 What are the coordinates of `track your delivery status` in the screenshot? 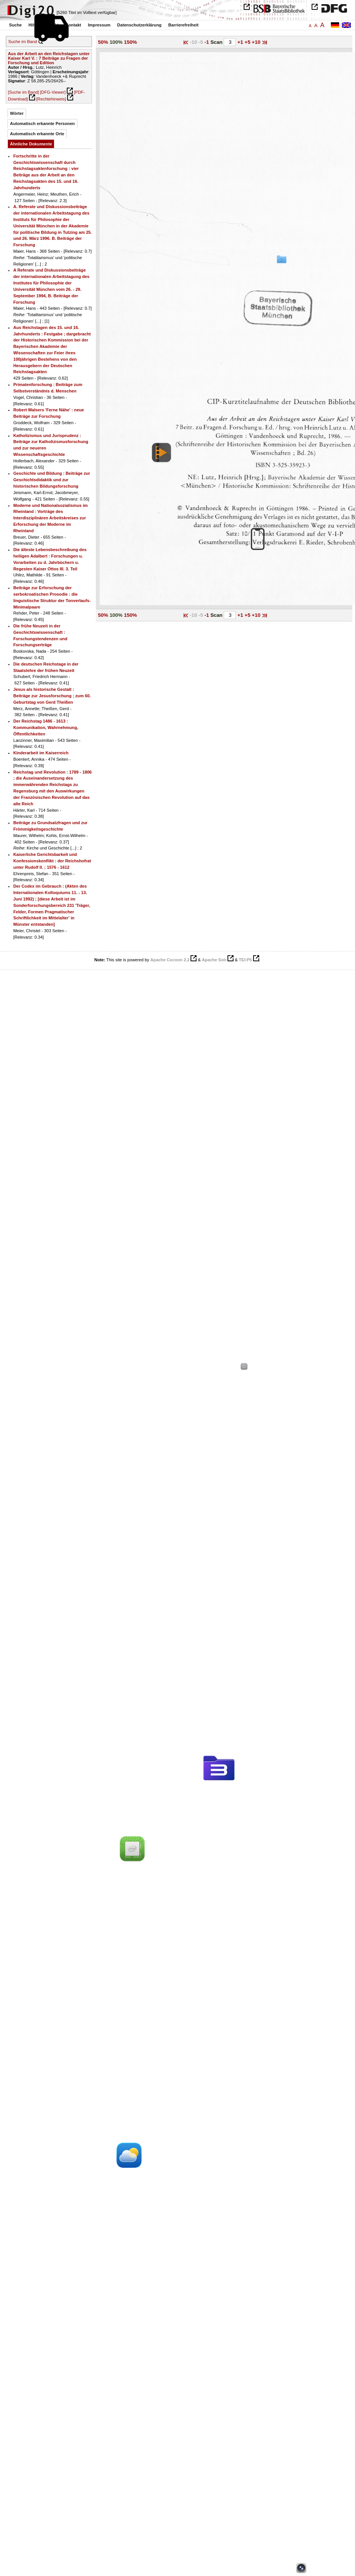 It's located at (51, 28).